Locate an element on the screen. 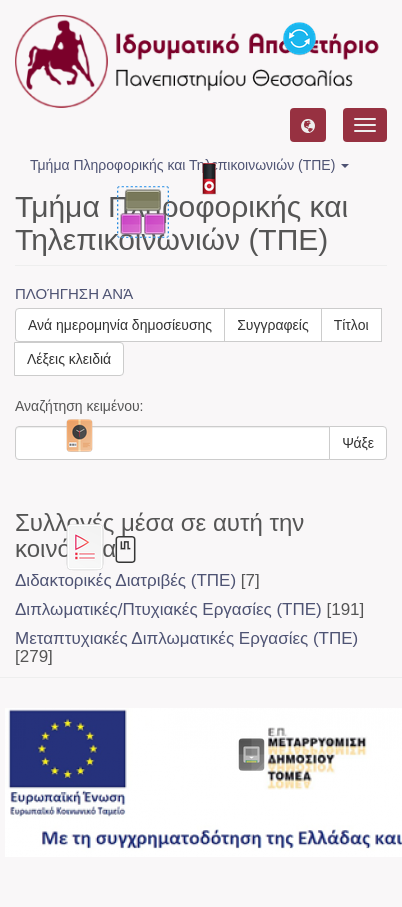 The width and height of the screenshot is (402, 907). sync music to your iPod nano is located at coordinates (209, 179).